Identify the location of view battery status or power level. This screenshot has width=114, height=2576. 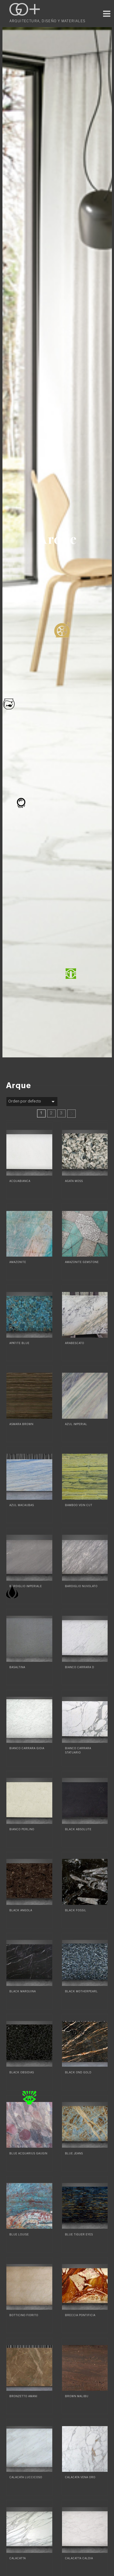
(74, 2033).